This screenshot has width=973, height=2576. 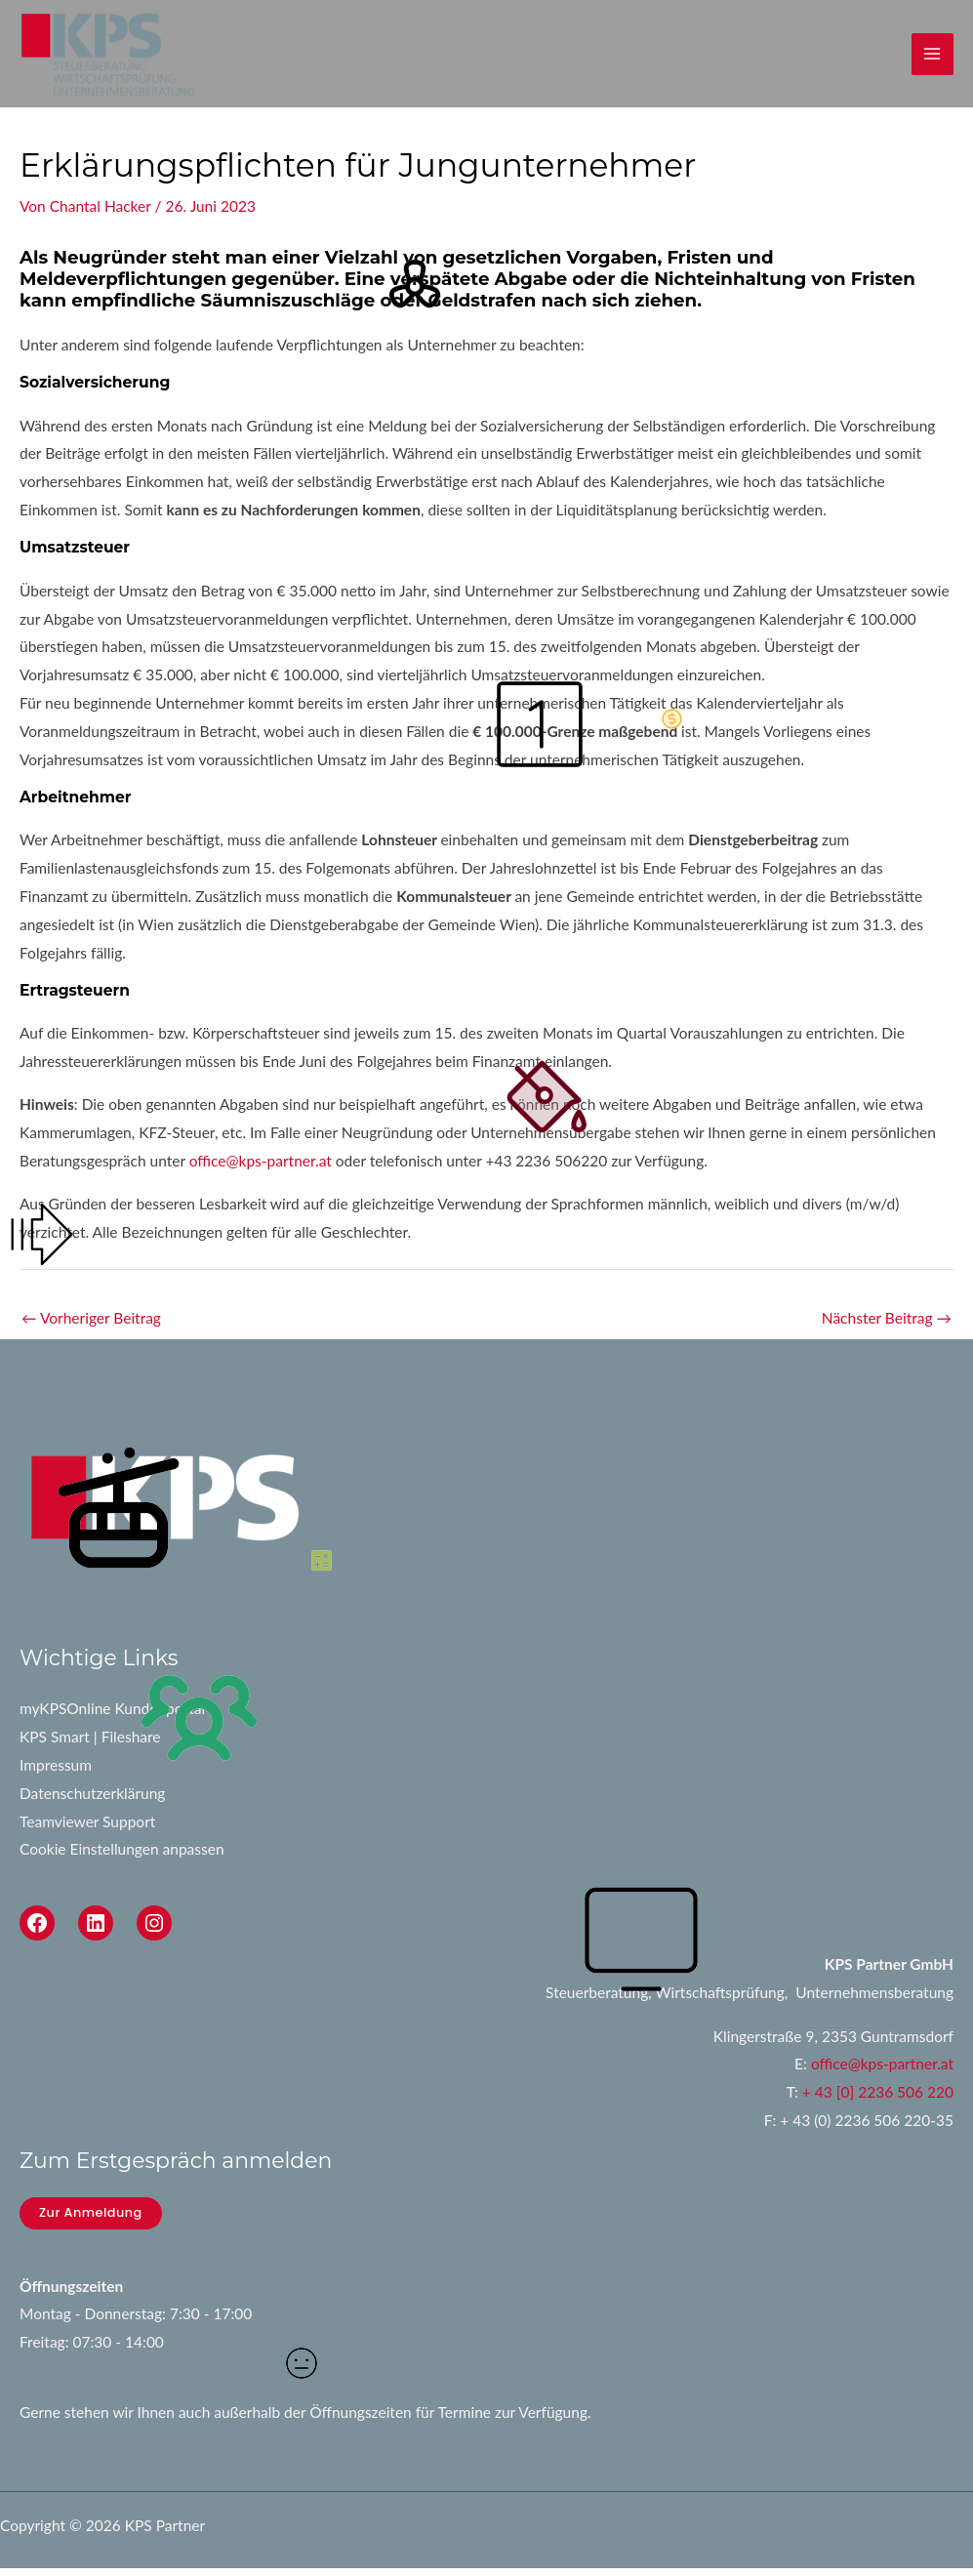 What do you see at coordinates (641, 1935) in the screenshot?
I see `view display settings` at bounding box center [641, 1935].